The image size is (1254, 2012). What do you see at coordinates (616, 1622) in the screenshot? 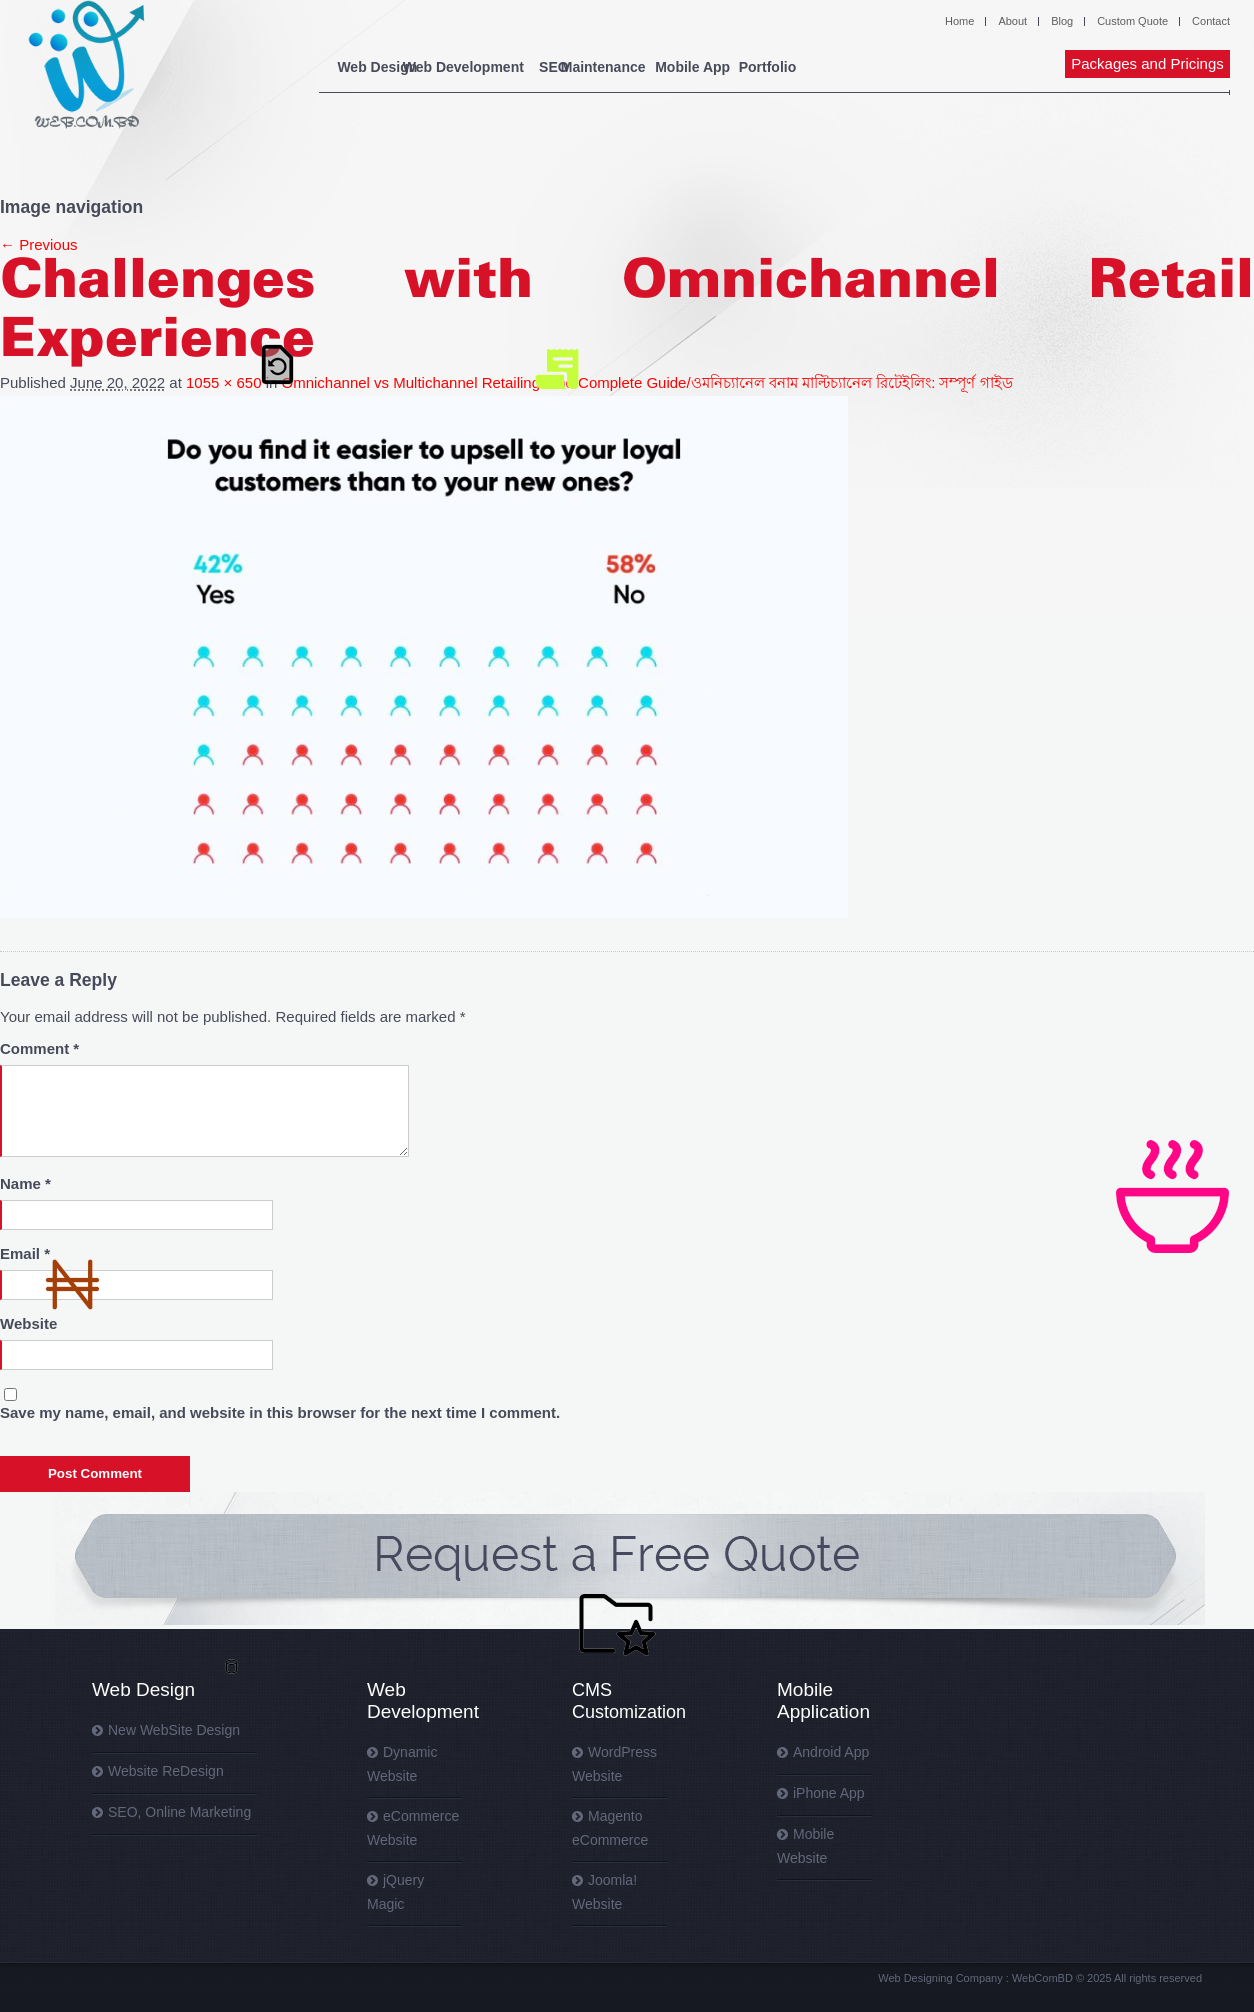
I see `access your starred or favorite folder` at bounding box center [616, 1622].